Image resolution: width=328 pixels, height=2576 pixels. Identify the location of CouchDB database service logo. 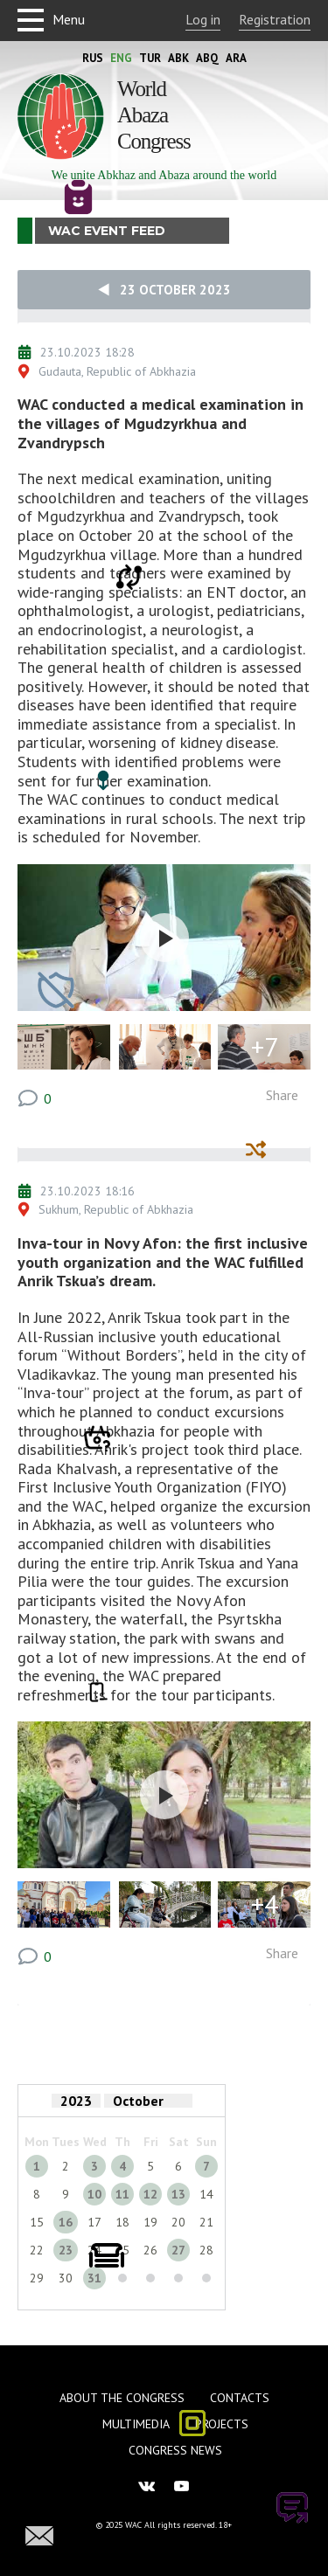
(107, 2255).